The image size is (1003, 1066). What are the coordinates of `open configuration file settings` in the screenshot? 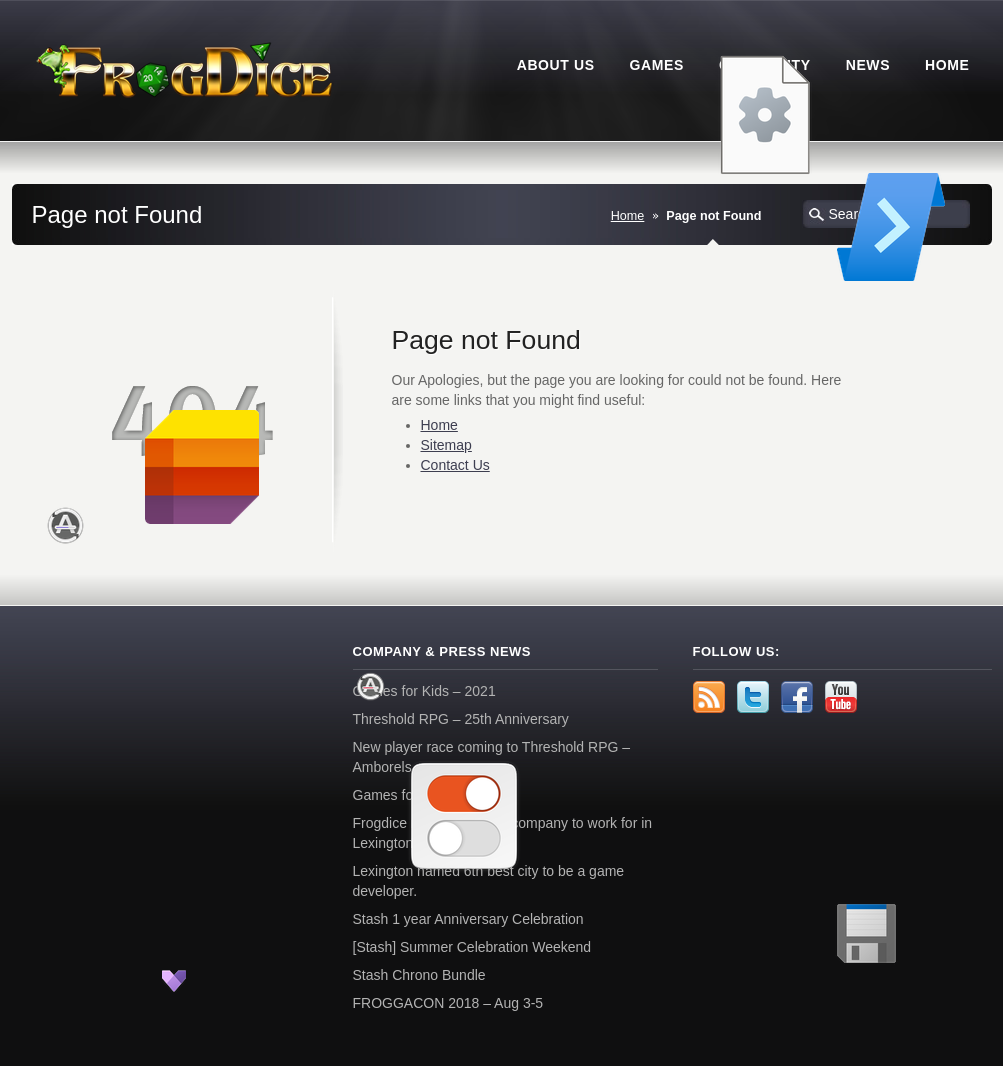 It's located at (765, 115).